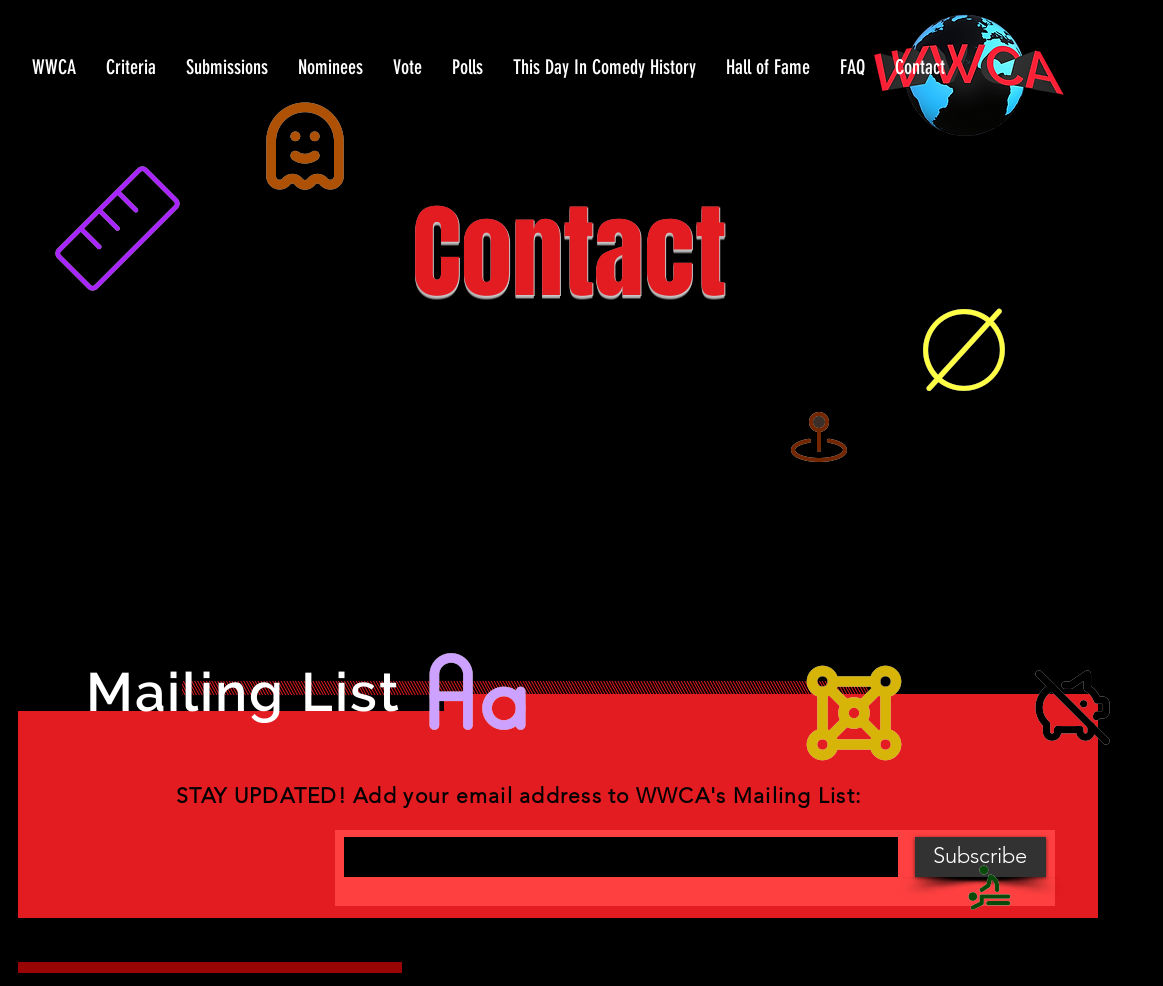 The height and width of the screenshot is (986, 1163). I want to click on change text case formatting, so click(477, 691).